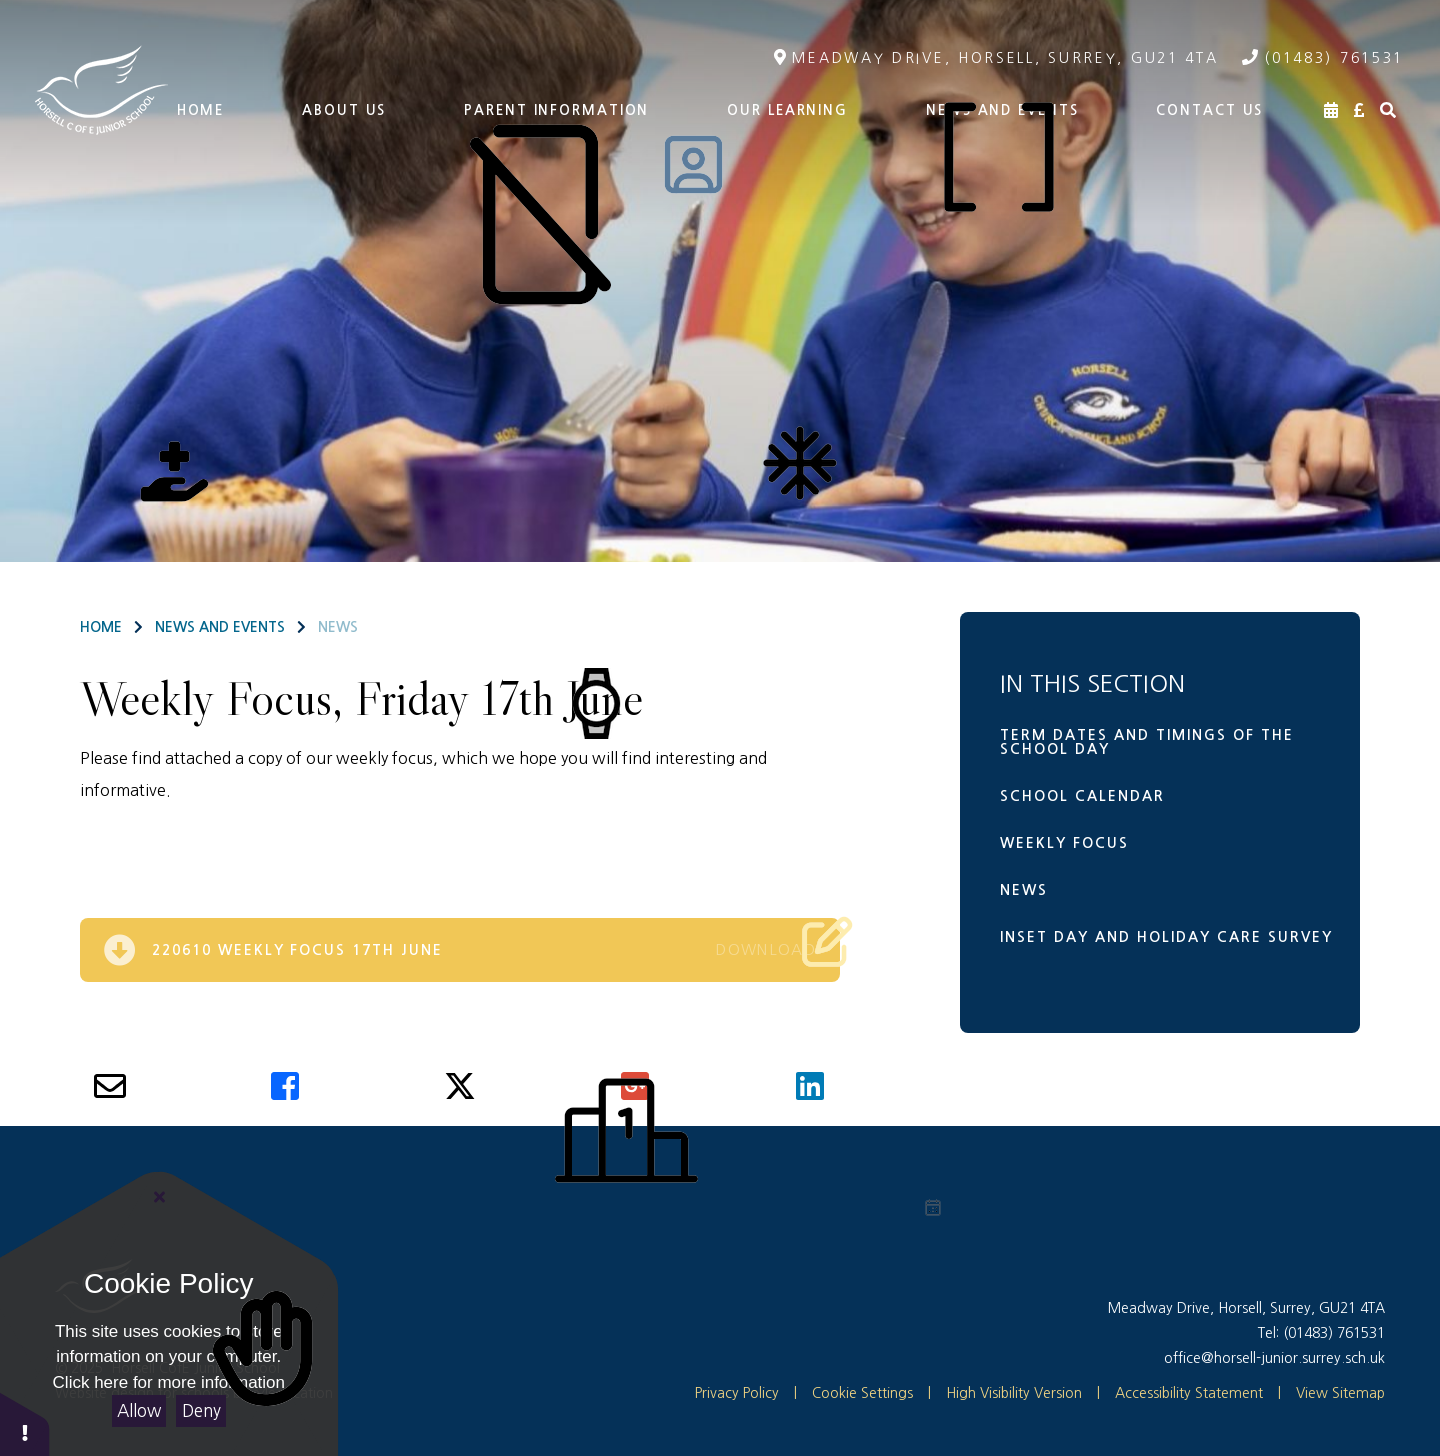 This screenshot has height=1456, width=1440. I want to click on toggle air conditioning or cooling settings, so click(800, 463).